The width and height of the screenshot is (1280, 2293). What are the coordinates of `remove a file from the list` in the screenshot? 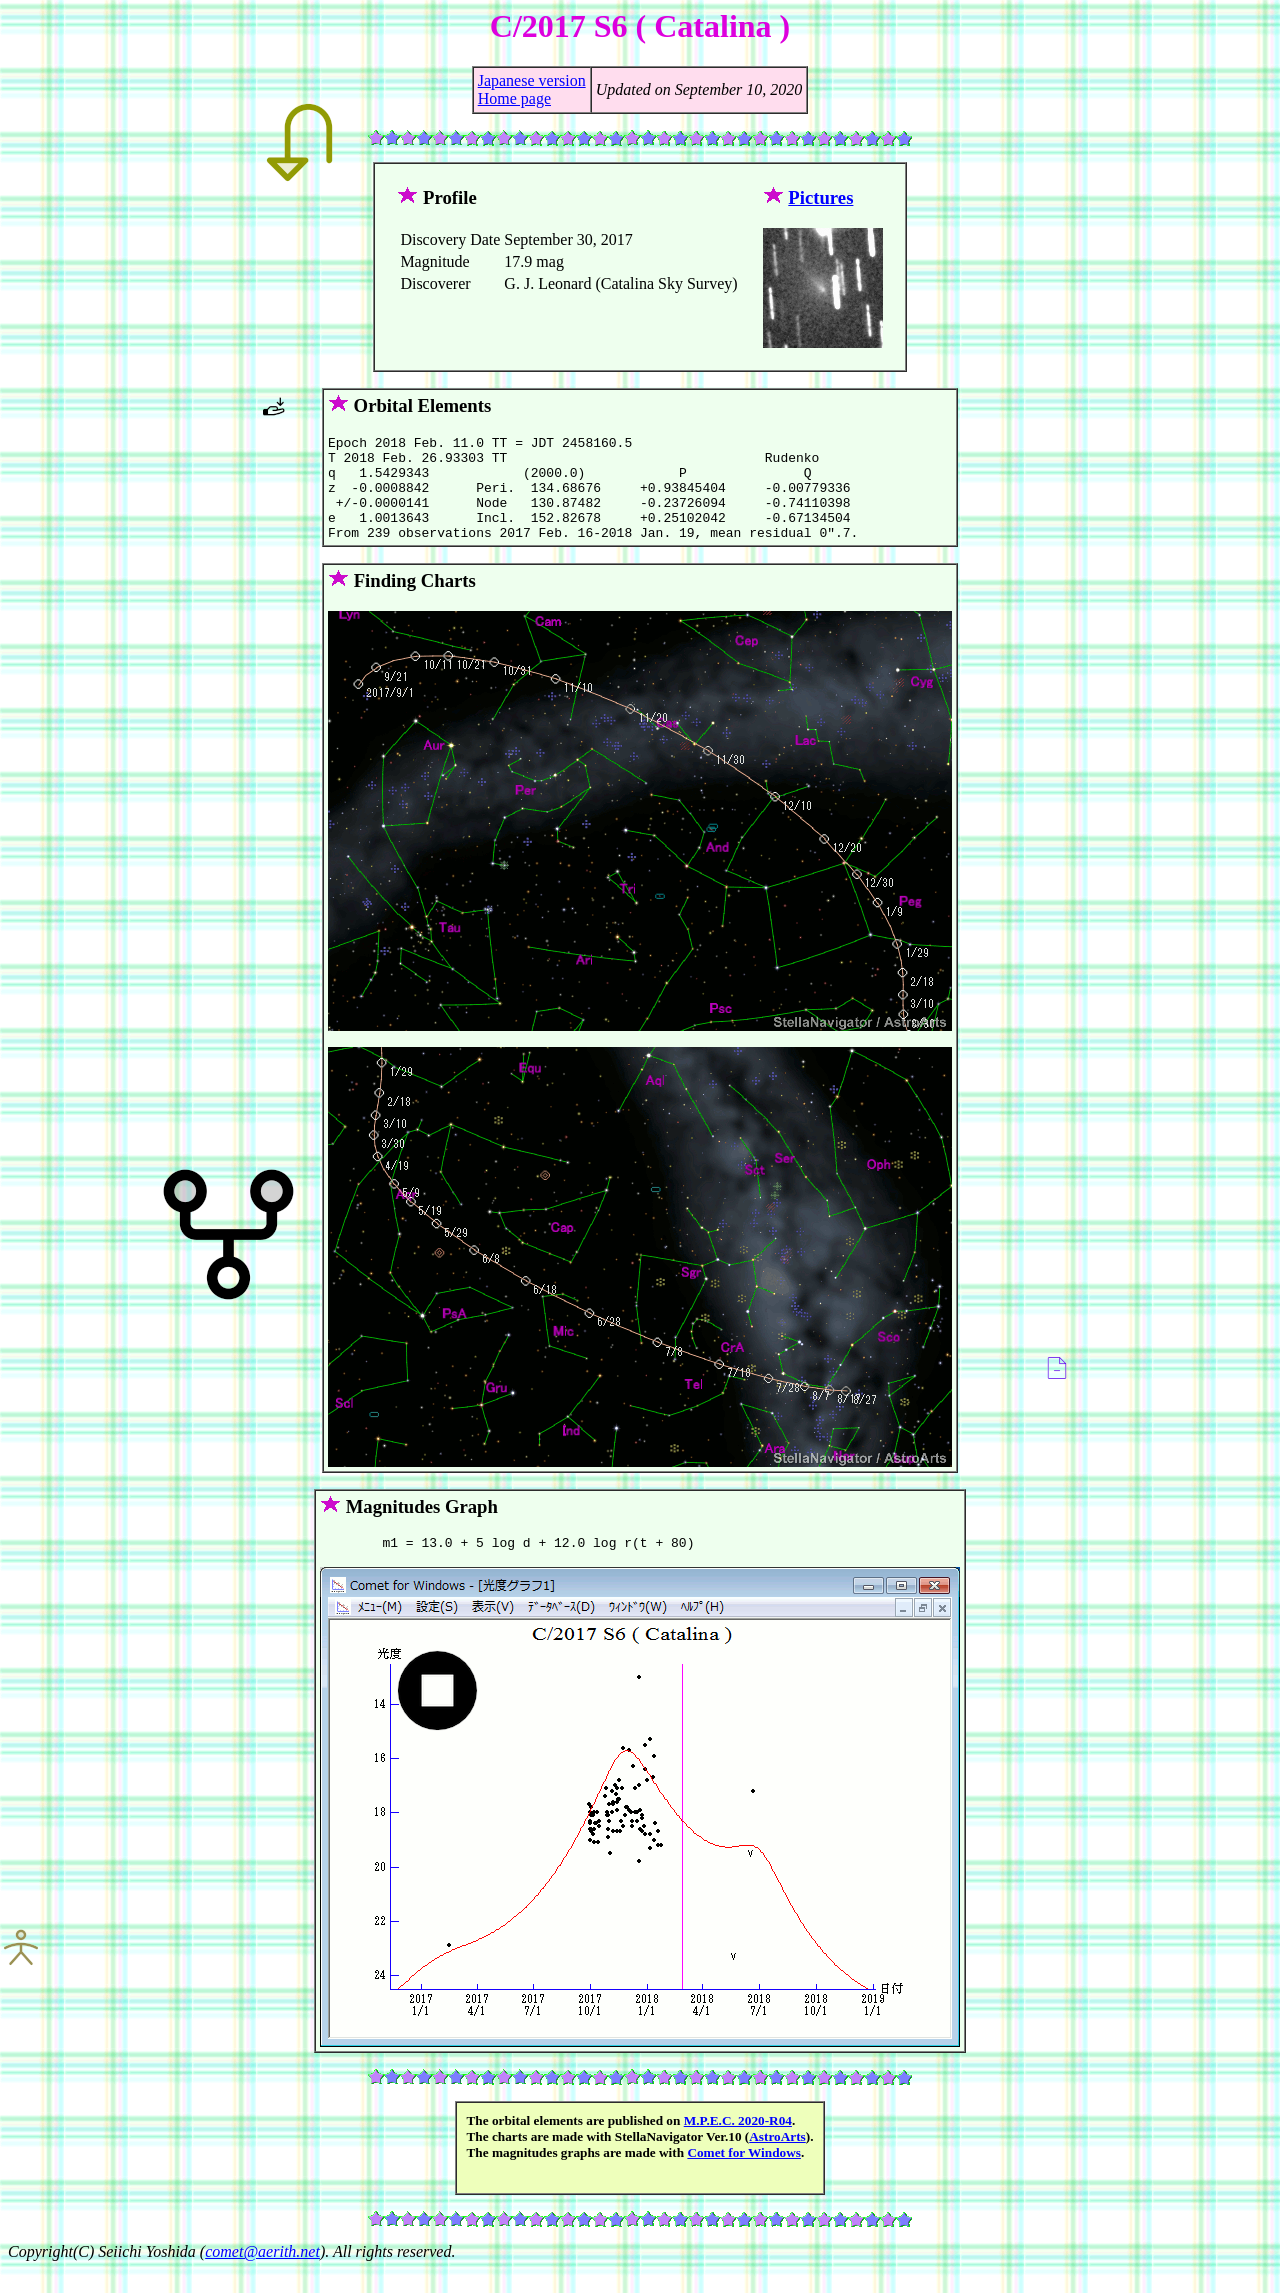 It's located at (1057, 1368).